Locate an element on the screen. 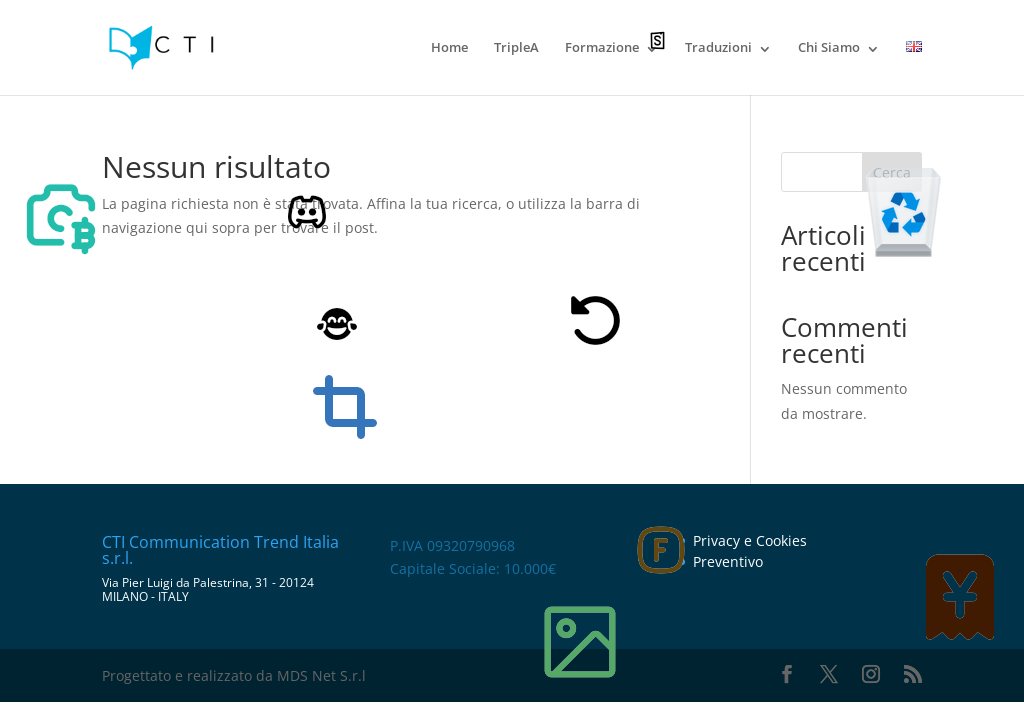 This screenshot has width=1024, height=720. view receipt or transaction in yuan currency is located at coordinates (960, 597).